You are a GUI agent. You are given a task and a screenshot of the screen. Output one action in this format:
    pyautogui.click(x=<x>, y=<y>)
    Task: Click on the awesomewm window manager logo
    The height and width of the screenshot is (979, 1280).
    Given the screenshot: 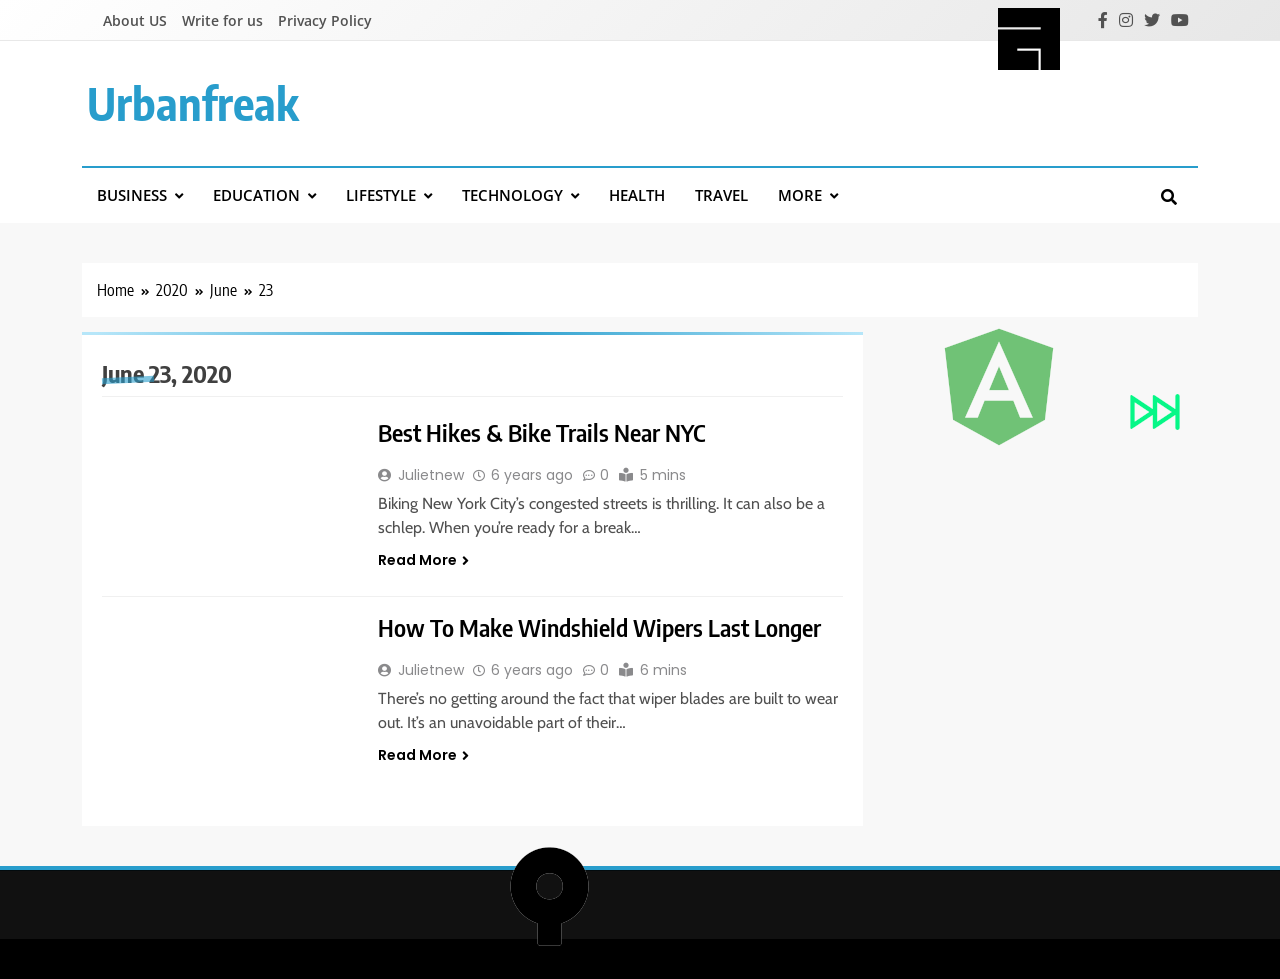 What is the action you would take?
    pyautogui.click(x=1029, y=39)
    